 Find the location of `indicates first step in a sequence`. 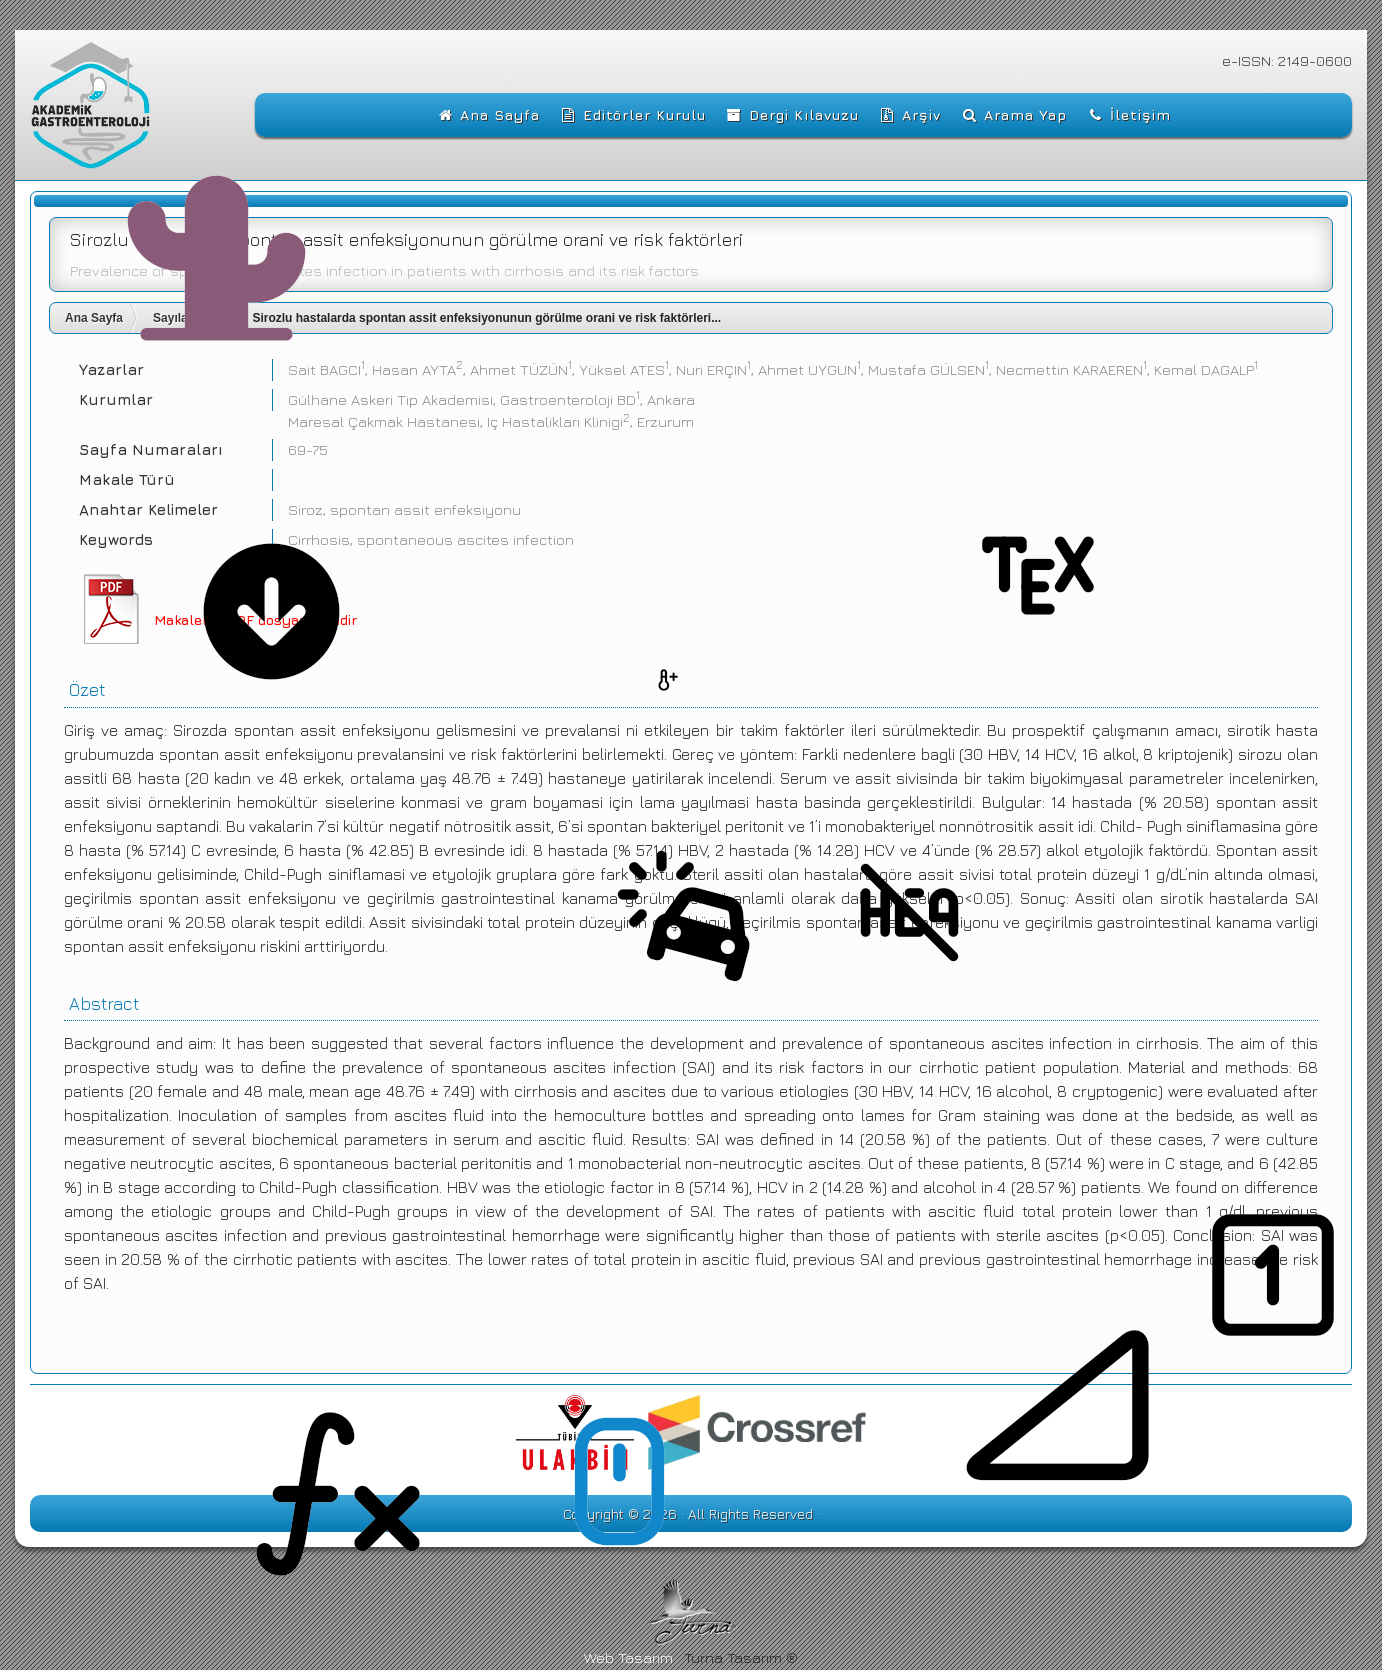

indicates first step in a sequence is located at coordinates (1273, 1275).